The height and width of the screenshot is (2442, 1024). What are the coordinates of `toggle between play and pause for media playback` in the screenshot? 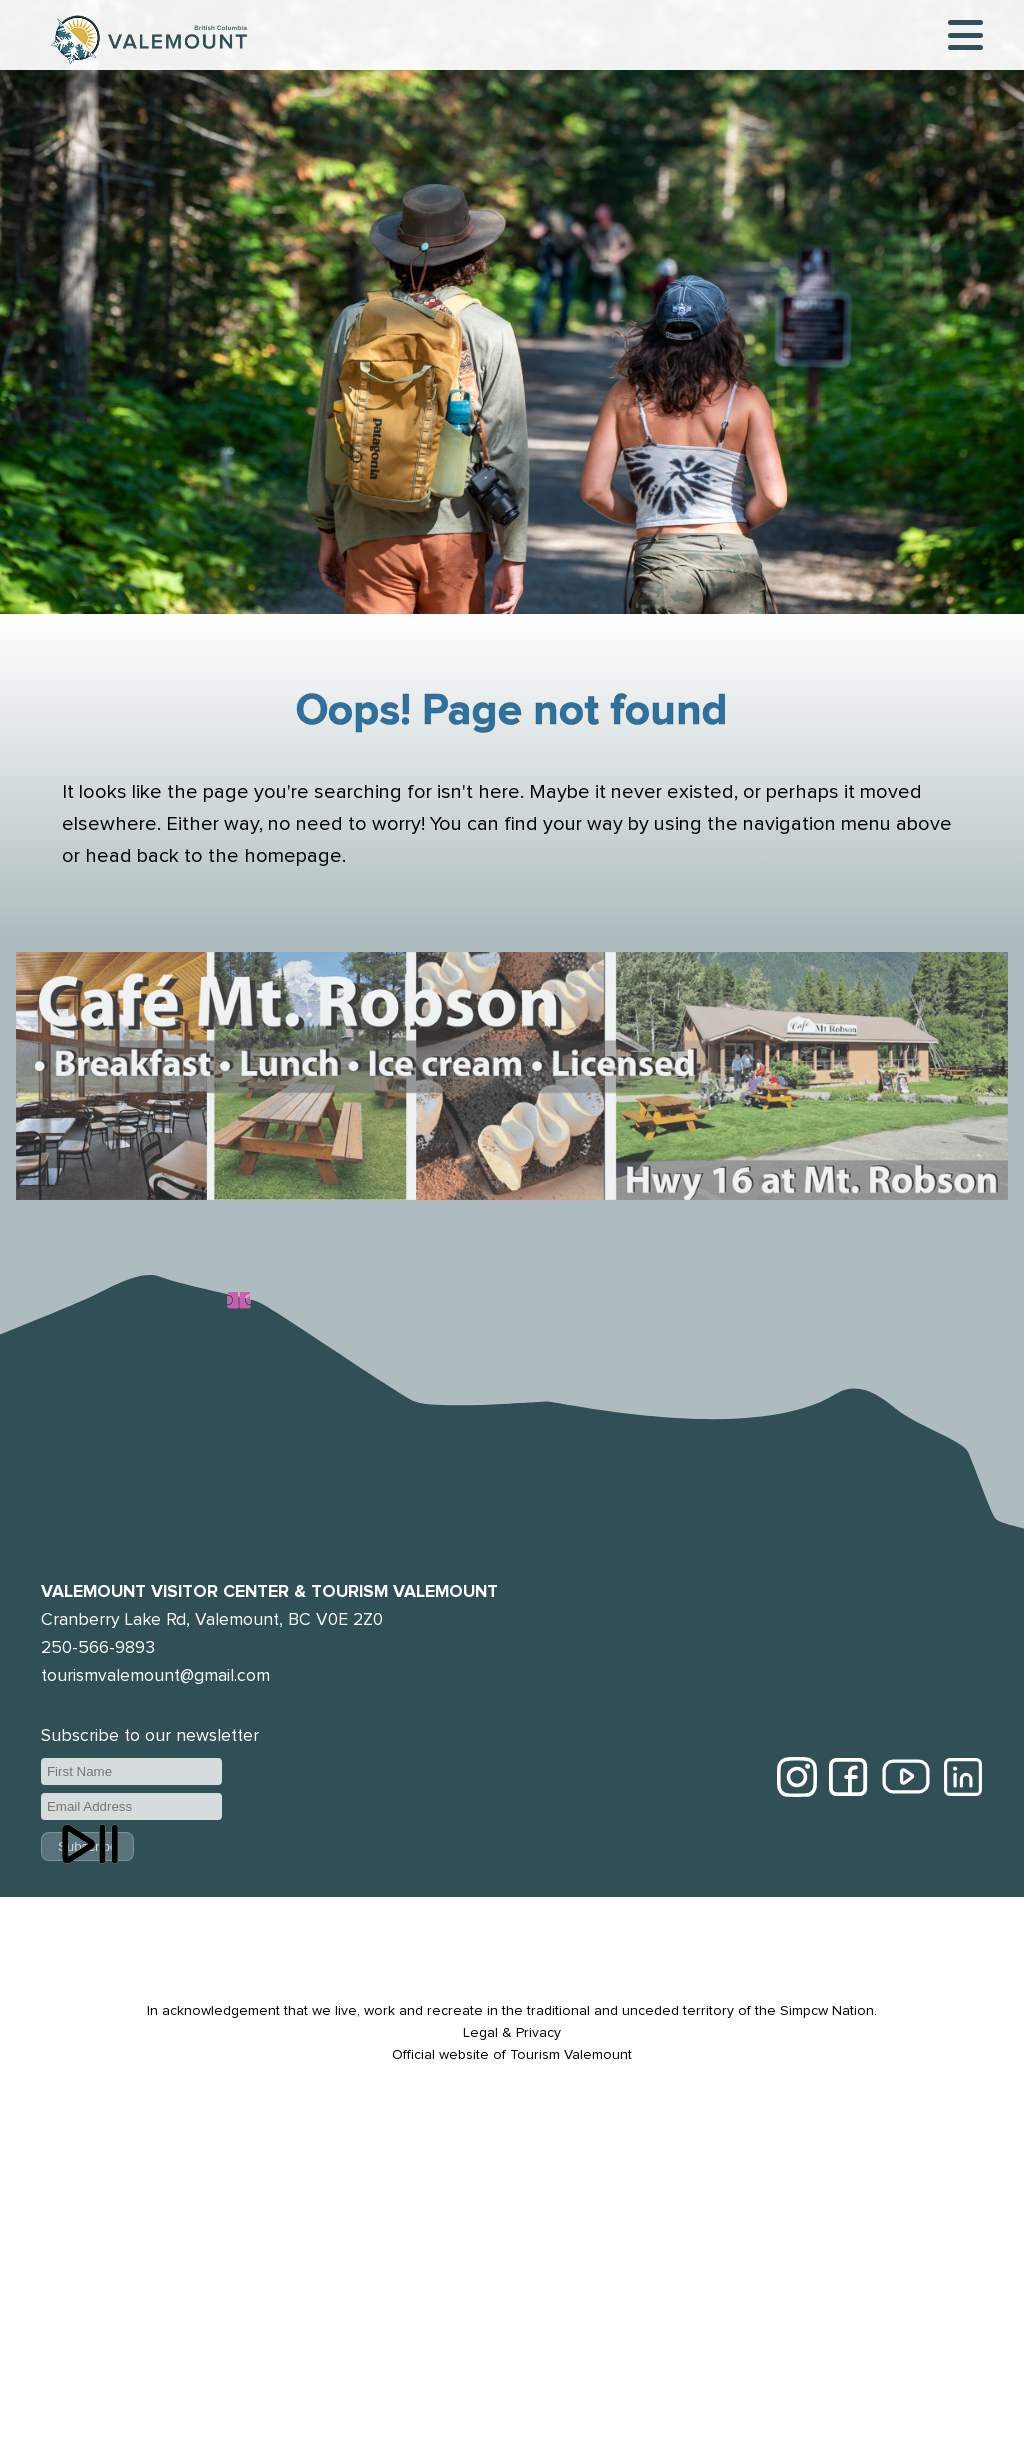 It's located at (90, 1844).